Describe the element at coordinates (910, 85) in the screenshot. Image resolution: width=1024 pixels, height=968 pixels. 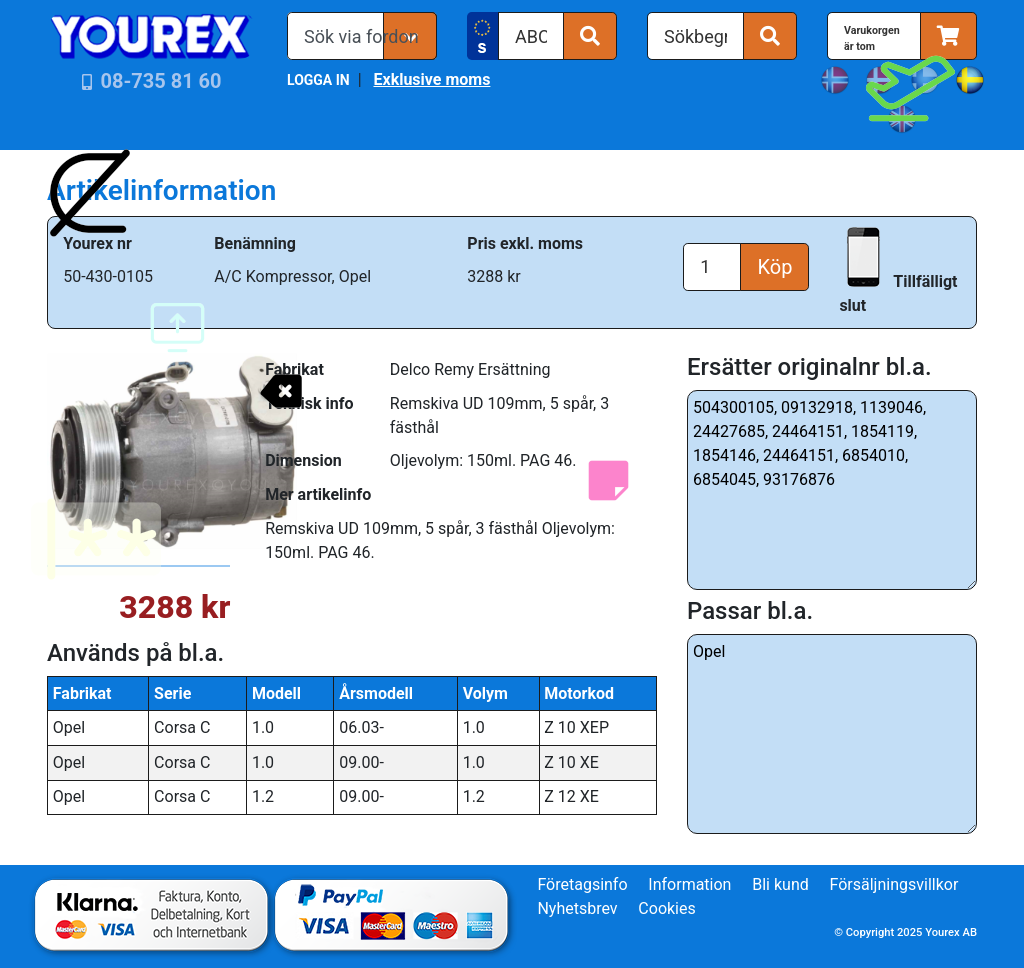
I see `flight departure status indicator` at that location.